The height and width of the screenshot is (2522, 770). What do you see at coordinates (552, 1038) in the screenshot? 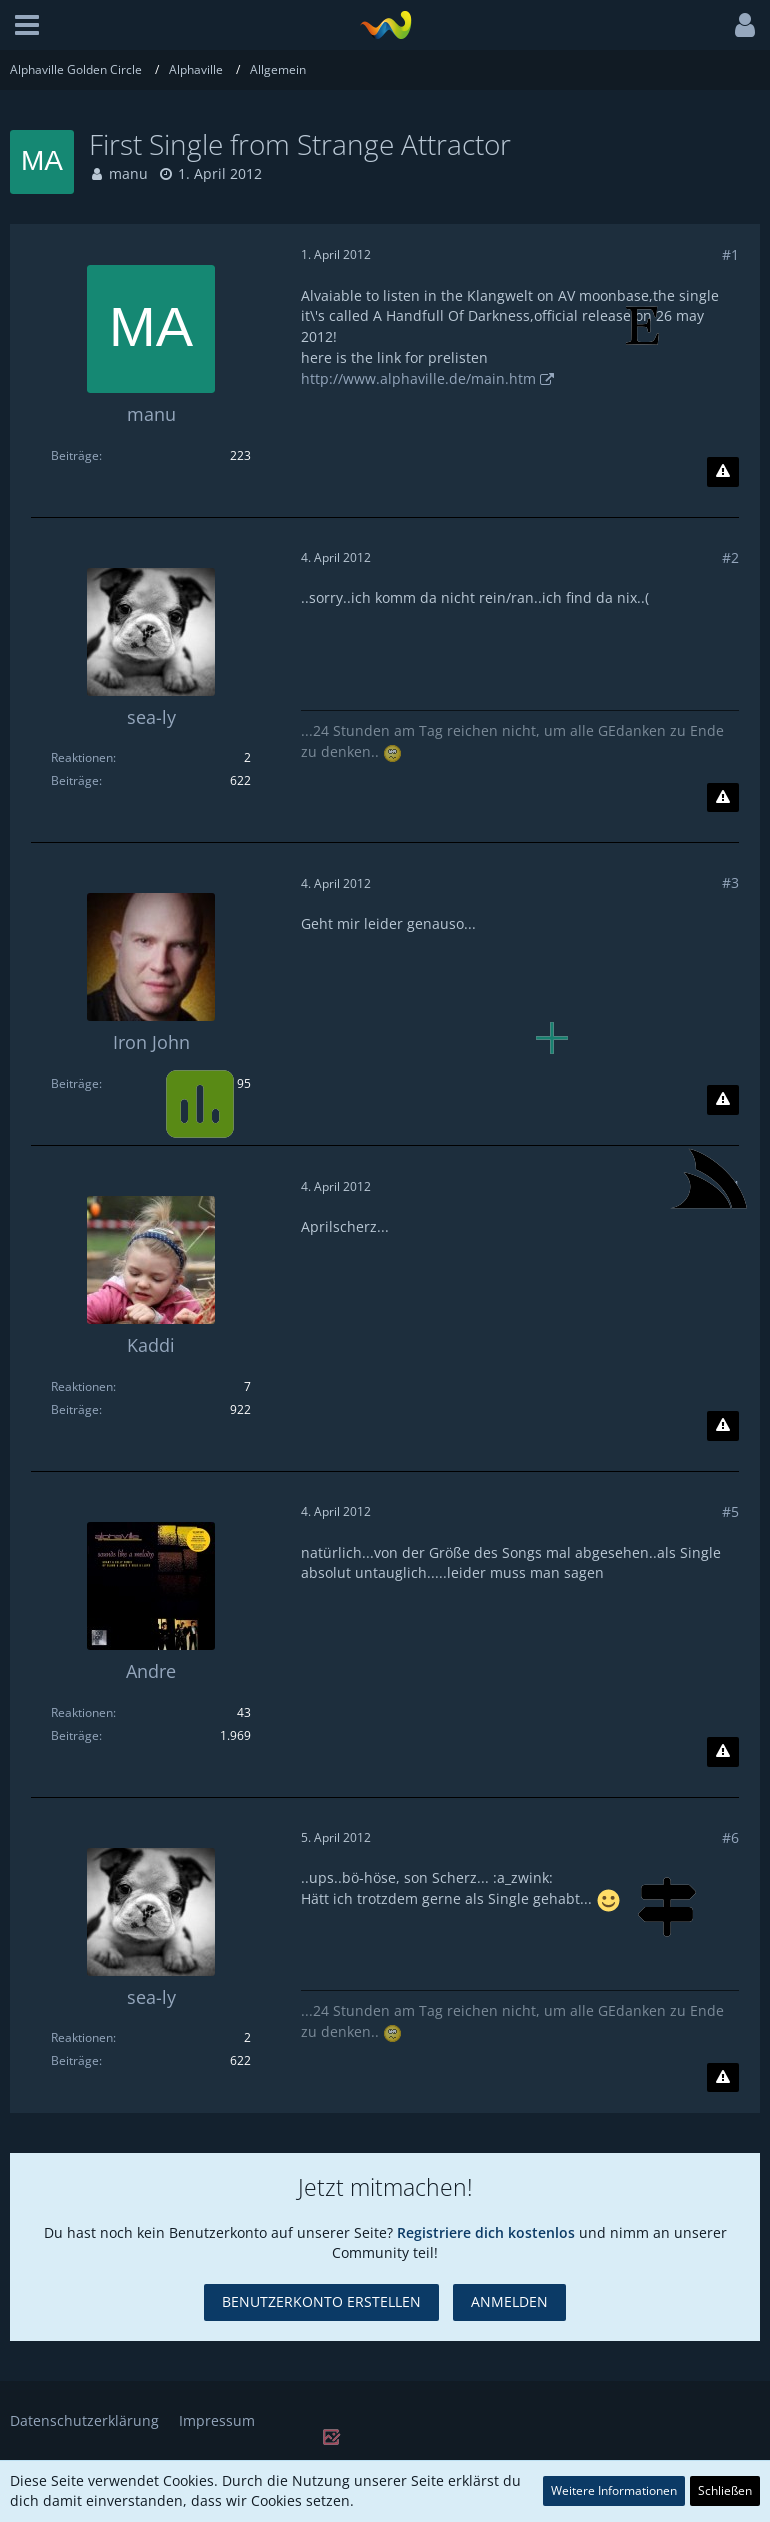
I see `add a new item` at bounding box center [552, 1038].